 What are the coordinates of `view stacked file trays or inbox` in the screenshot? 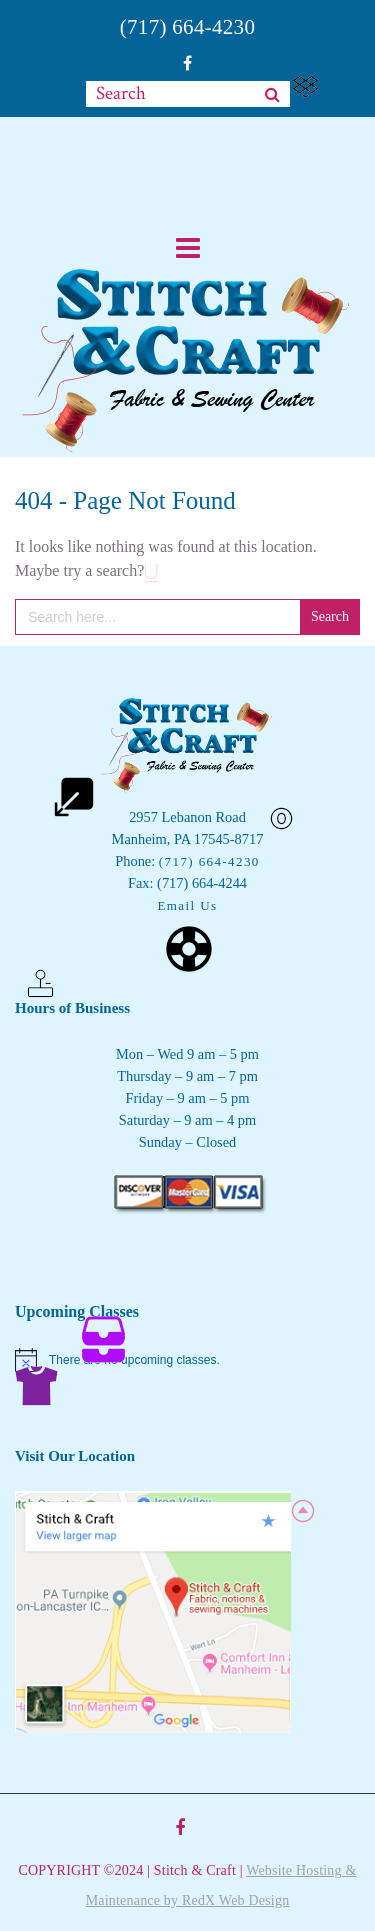 It's located at (103, 1339).